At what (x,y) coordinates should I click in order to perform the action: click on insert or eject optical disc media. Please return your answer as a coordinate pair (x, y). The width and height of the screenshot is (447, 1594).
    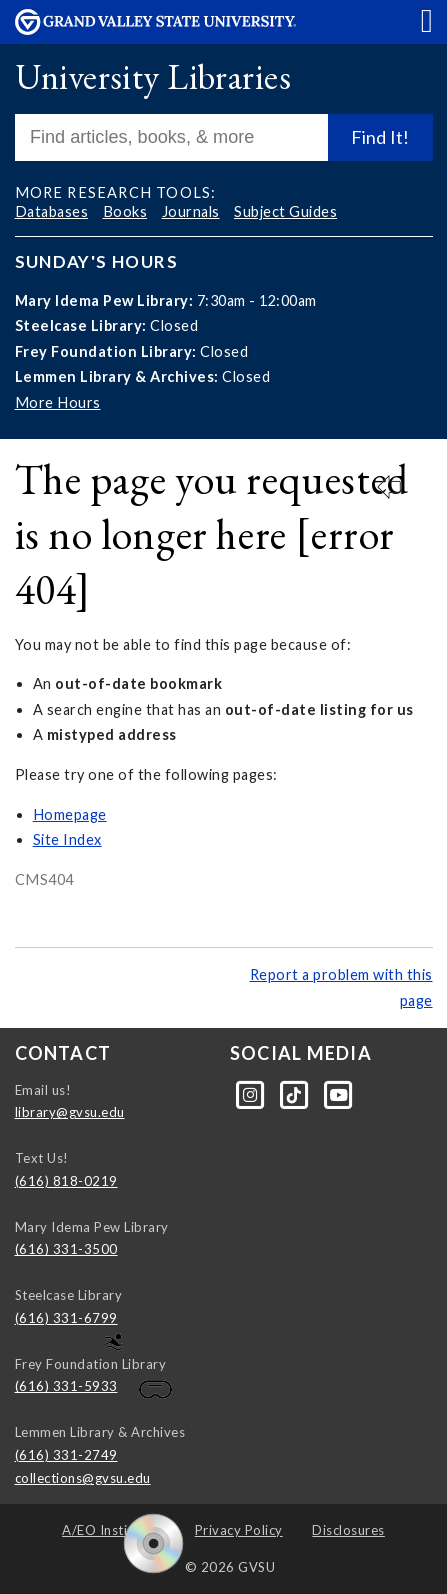
    Looking at the image, I should click on (153, 1543).